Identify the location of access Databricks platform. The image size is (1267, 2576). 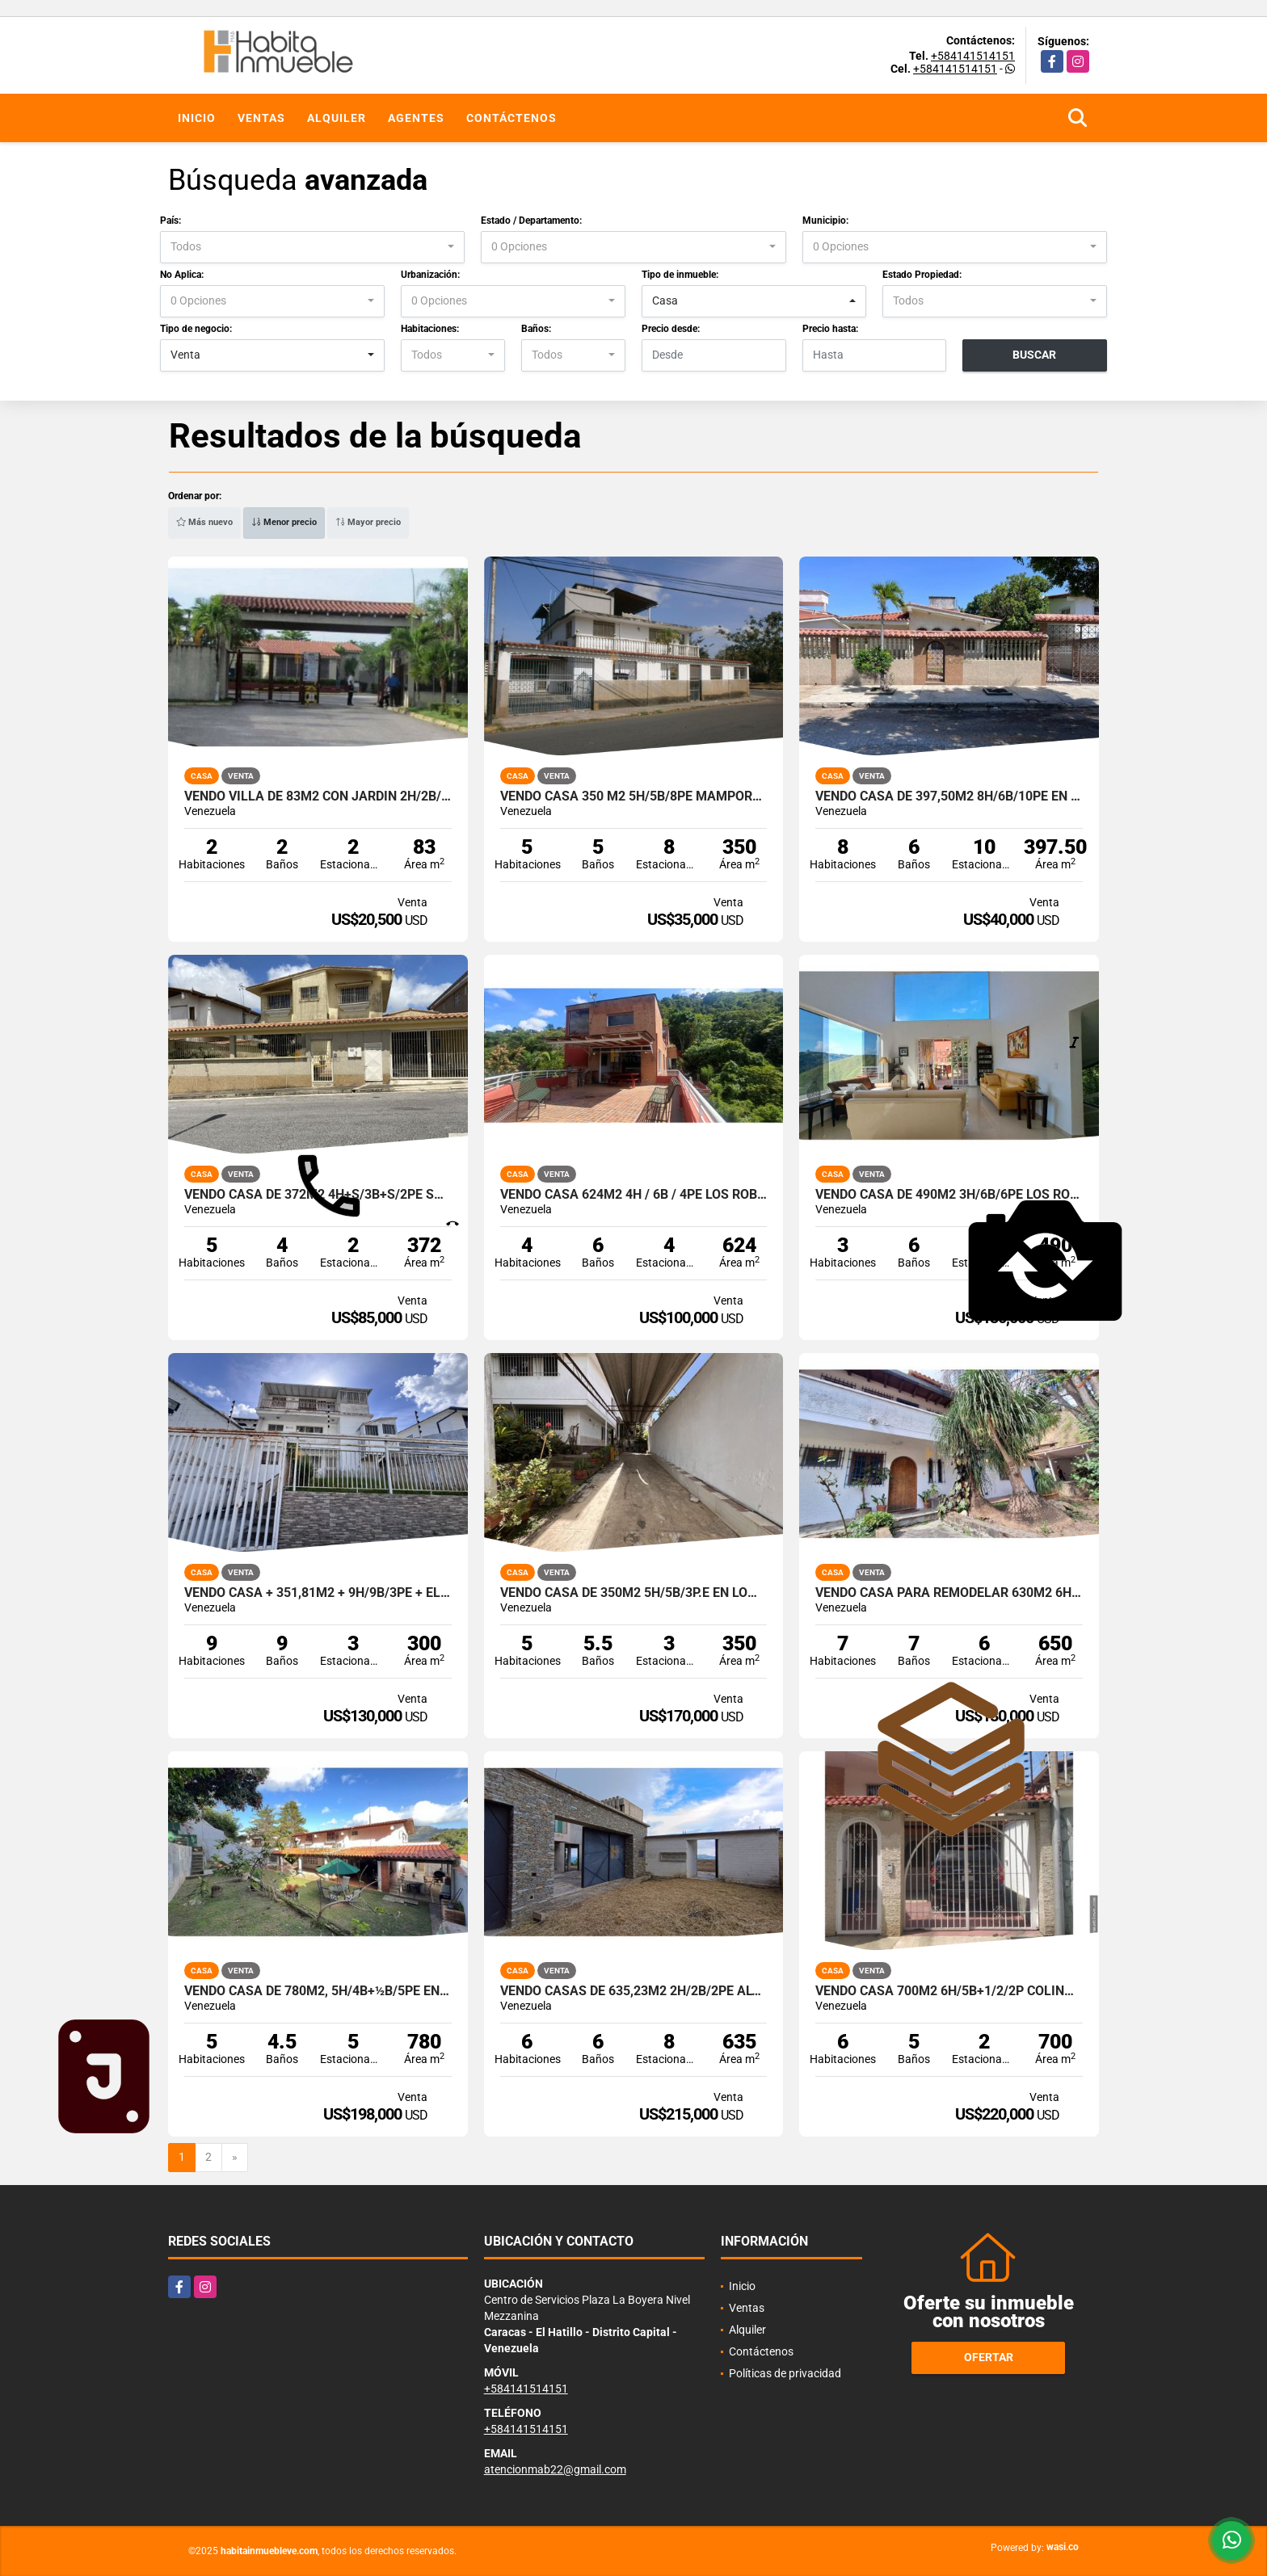
(951, 1755).